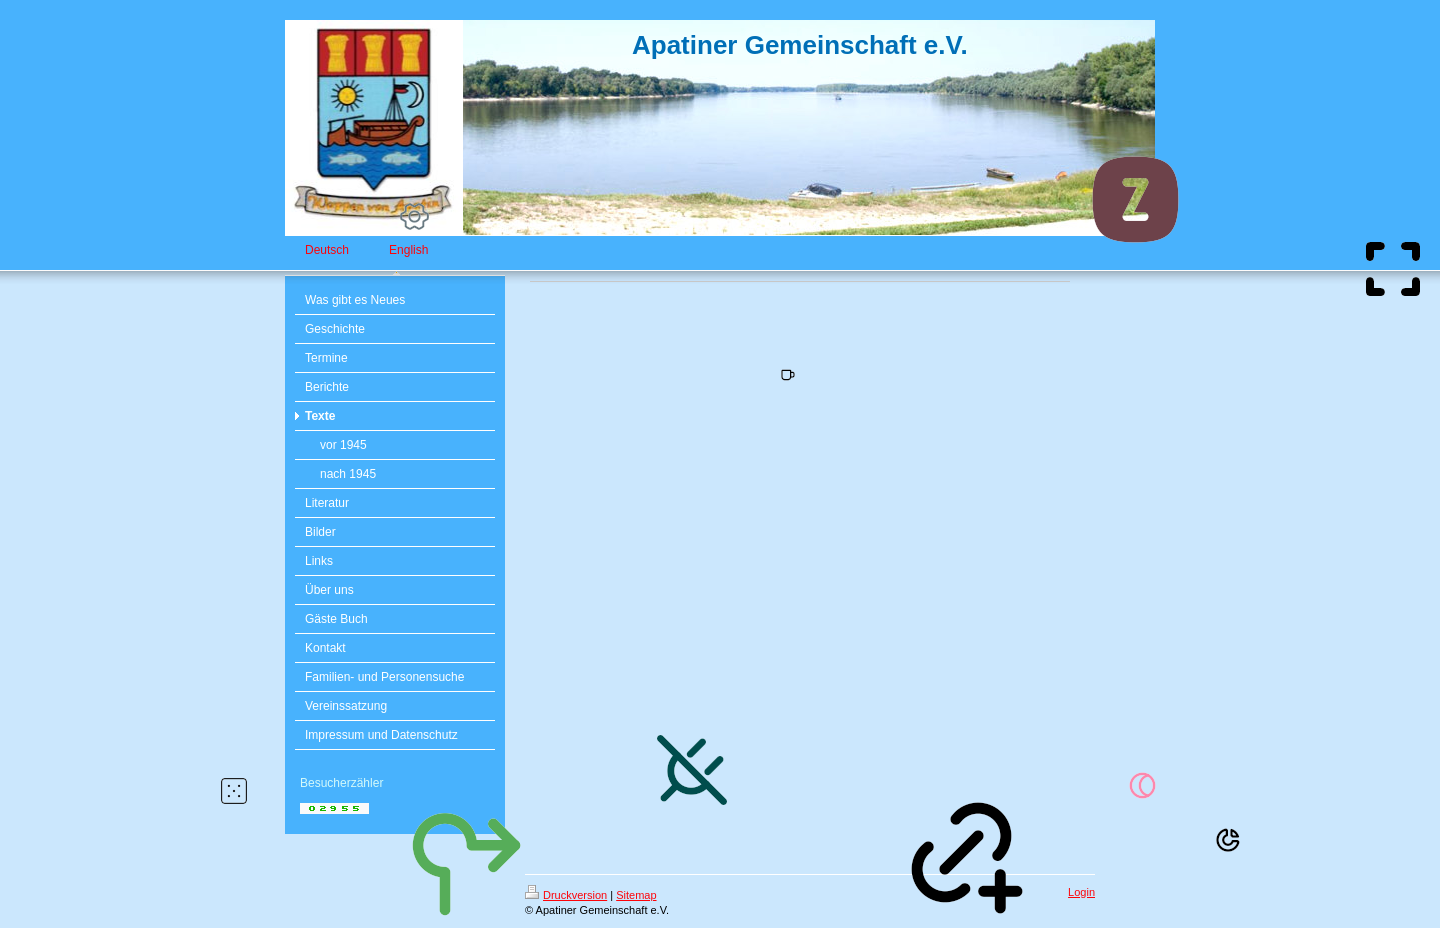 The height and width of the screenshot is (928, 1440). What do you see at coordinates (1393, 269) in the screenshot?
I see `expand to fullscreen mode` at bounding box center [1393, 269].